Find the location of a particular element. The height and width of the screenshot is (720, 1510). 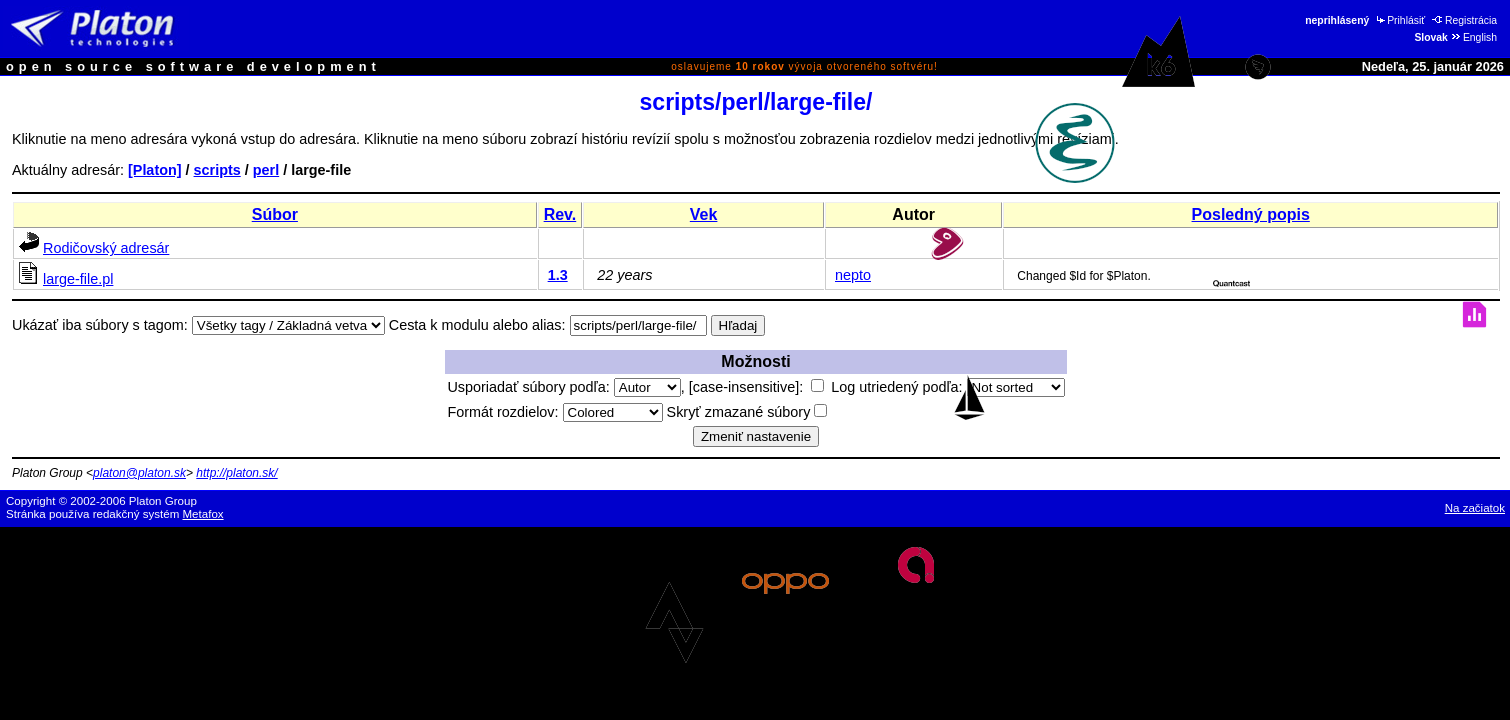

quantcast company logo is located at coordinates (1231, 283).